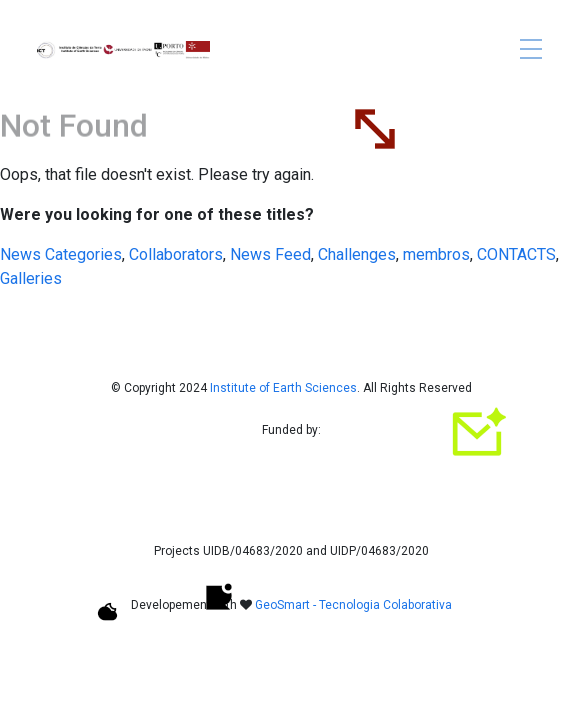  I want to click on expand content to full screen, so click(375, 129).